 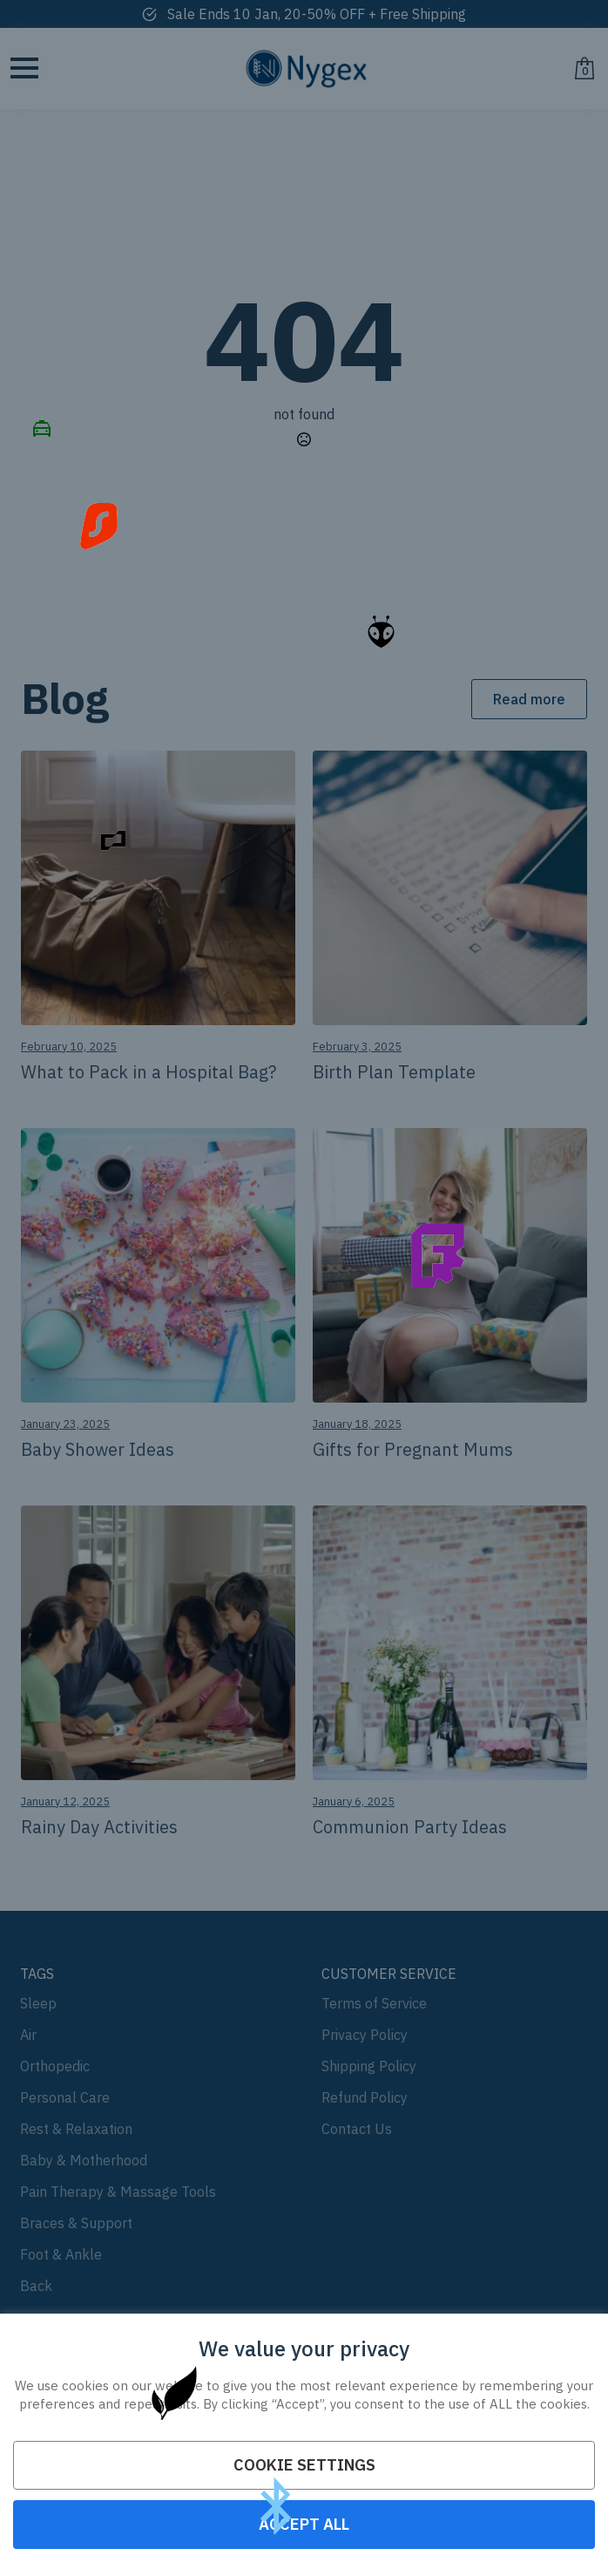 What do you see at coordinates (437, 1255) in the screenshot?
I see `open FreeCAD application` at bounding box center [437, 1255].